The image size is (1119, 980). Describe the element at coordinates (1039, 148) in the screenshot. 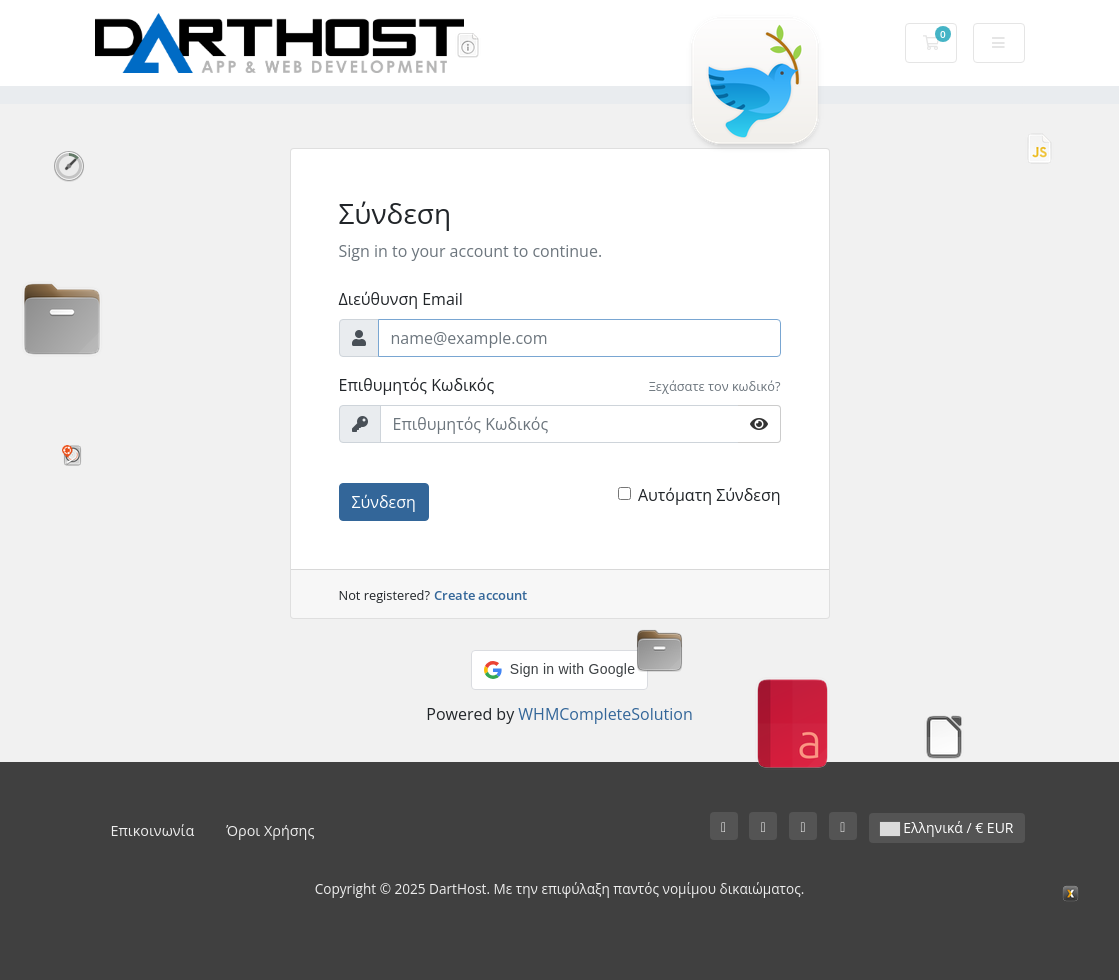

I see `javascript source code file` at that location.